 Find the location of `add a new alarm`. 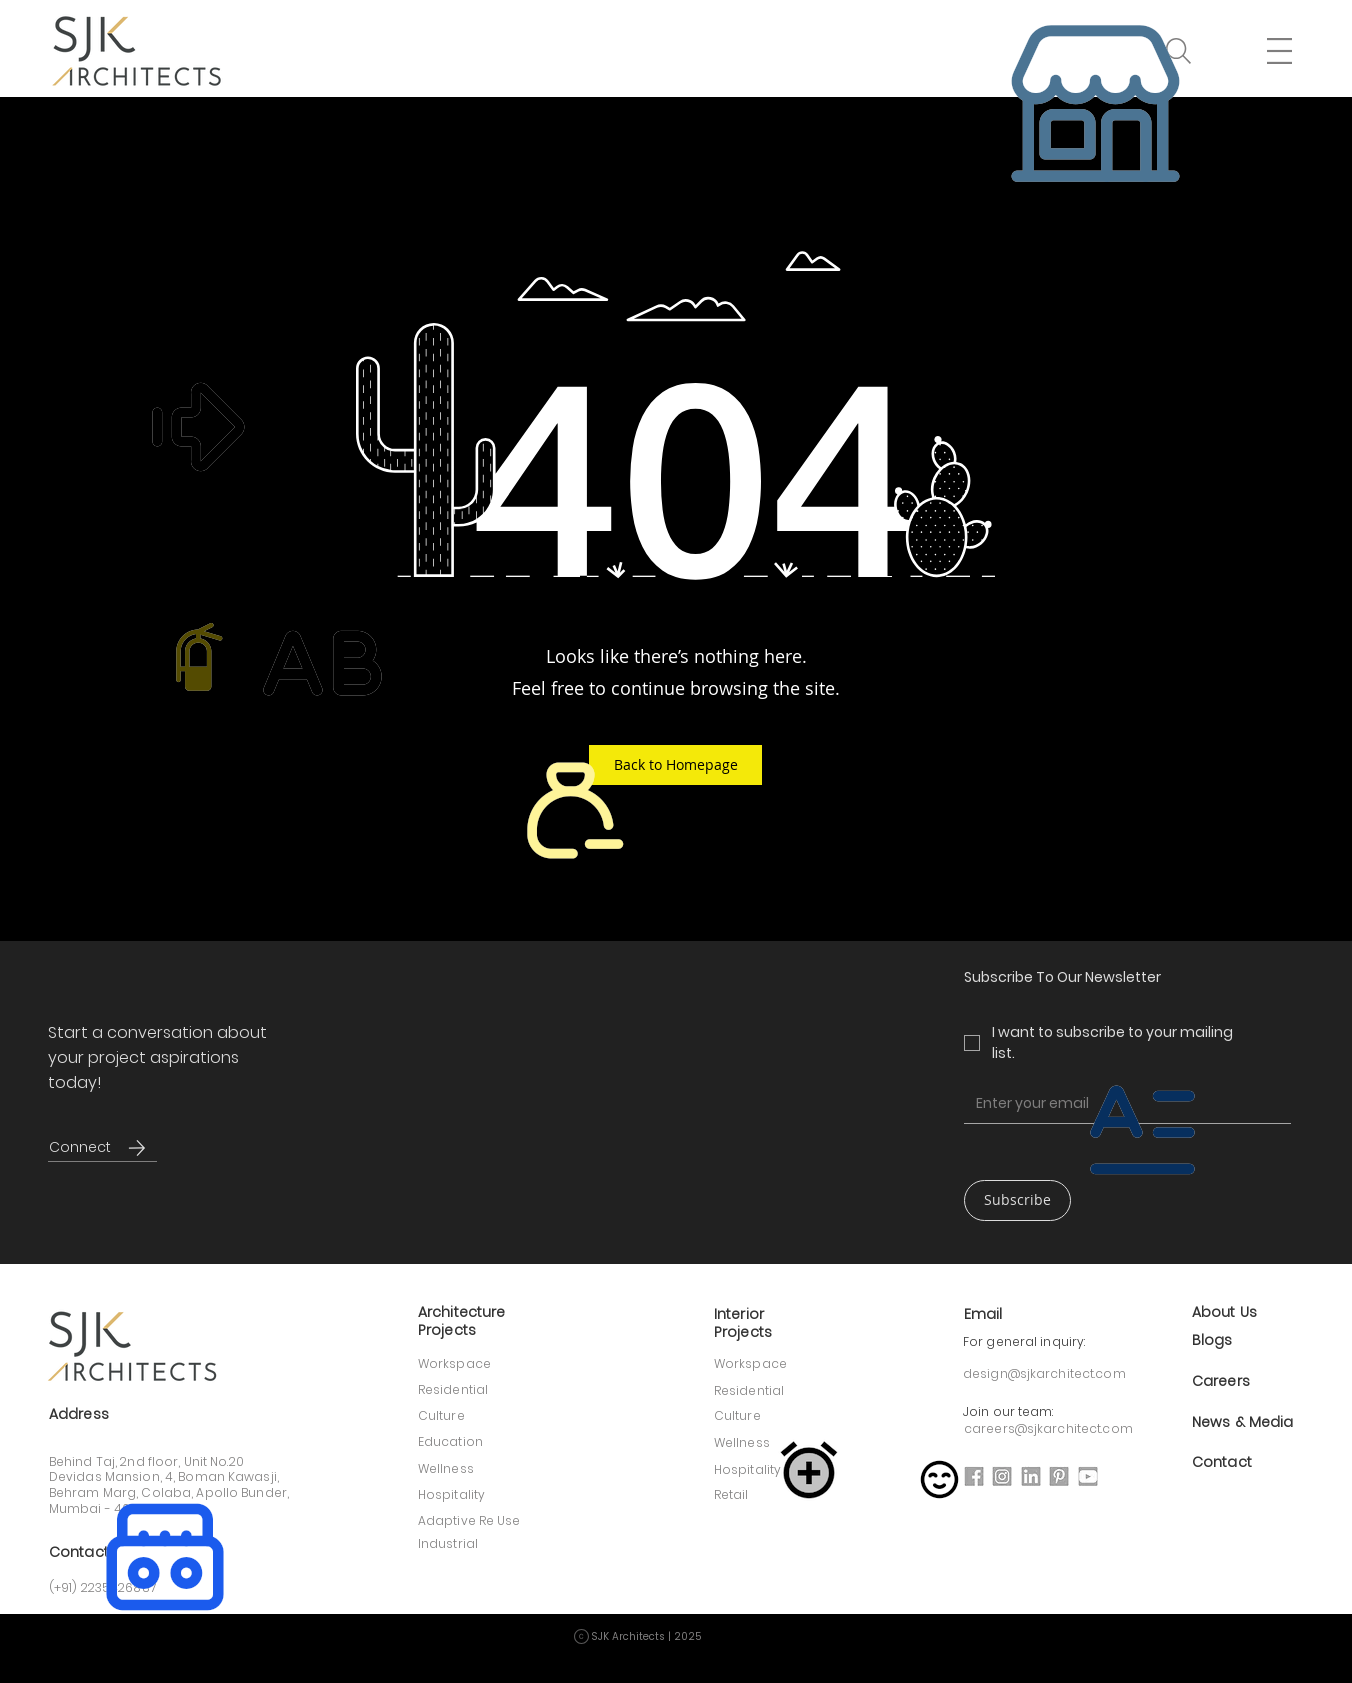

add a new alarm is located at coordinates (809, 1470).